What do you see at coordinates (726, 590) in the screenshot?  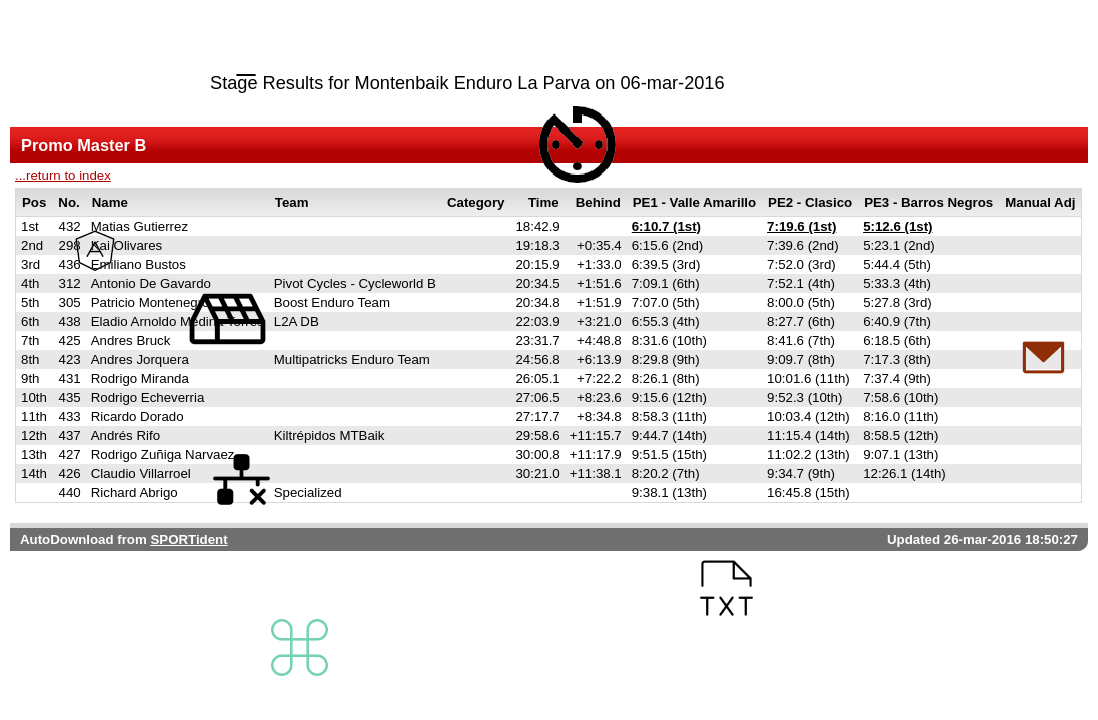 I see `open a text file` at bounding box center [726, 590].